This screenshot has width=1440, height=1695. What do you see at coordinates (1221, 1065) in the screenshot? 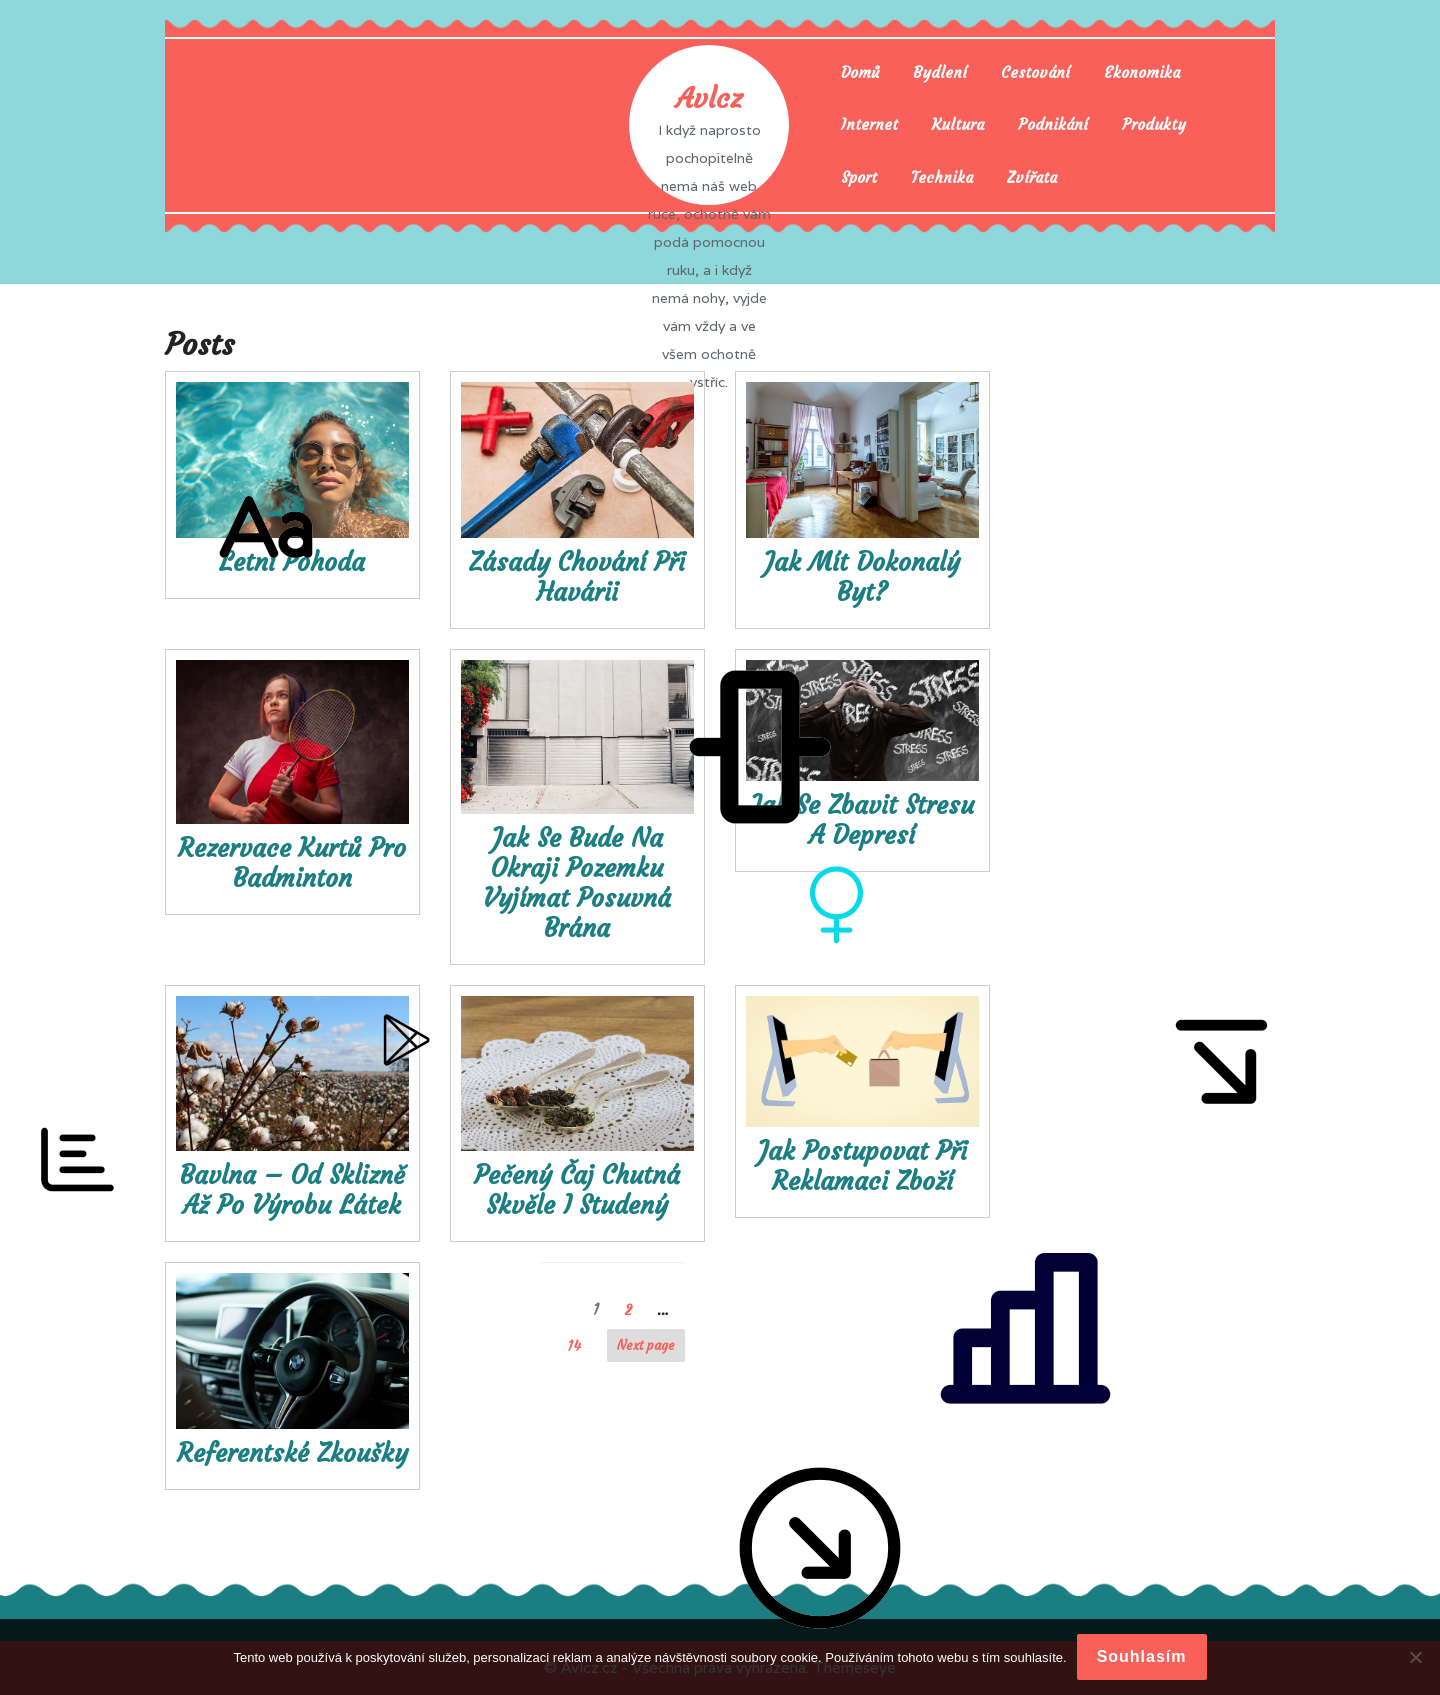
I see `move item to bottom-right corner` at bounding box center [1221, 1065].